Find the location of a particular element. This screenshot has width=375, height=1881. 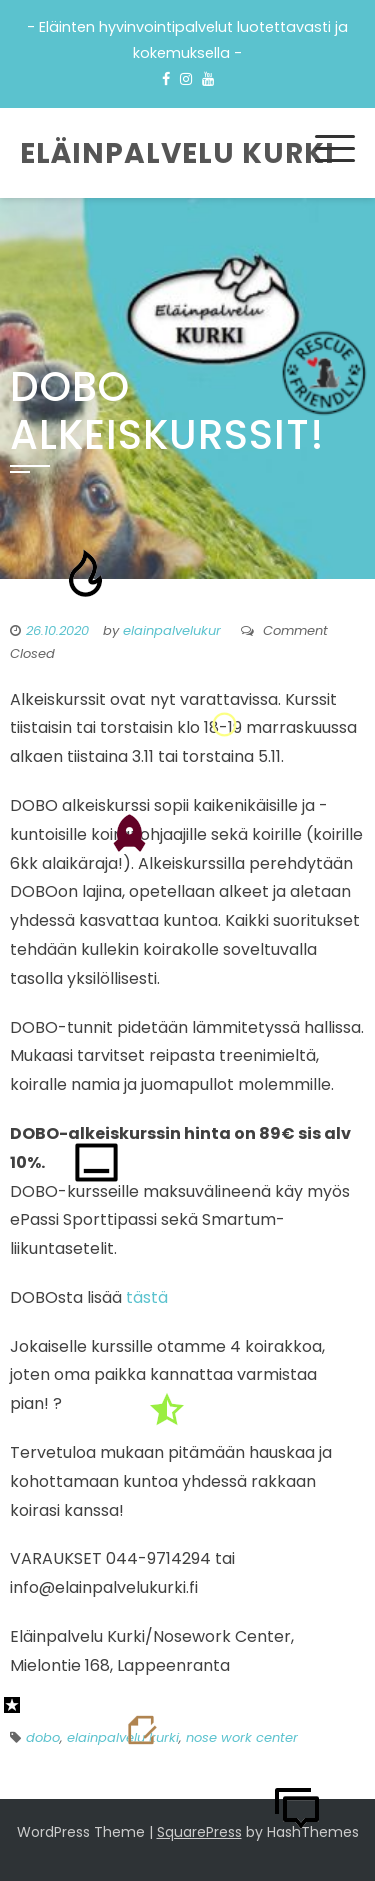

unselected checkbox or radio button option is located at coordinates (224, 724).